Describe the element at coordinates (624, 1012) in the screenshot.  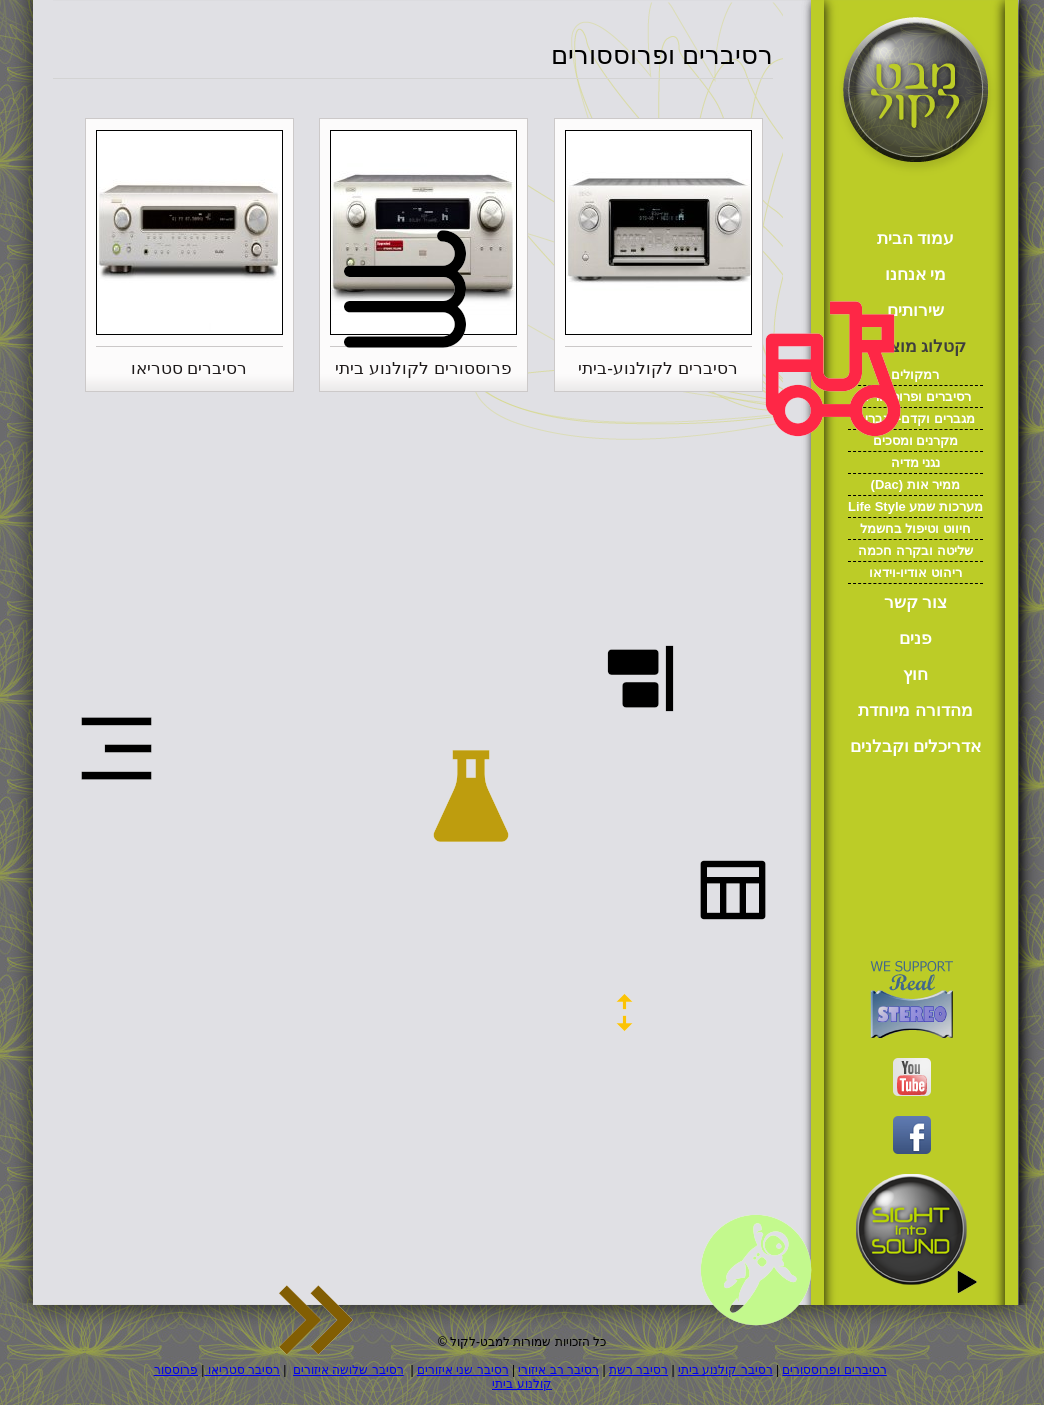
I see `expand content vertically` at that location.